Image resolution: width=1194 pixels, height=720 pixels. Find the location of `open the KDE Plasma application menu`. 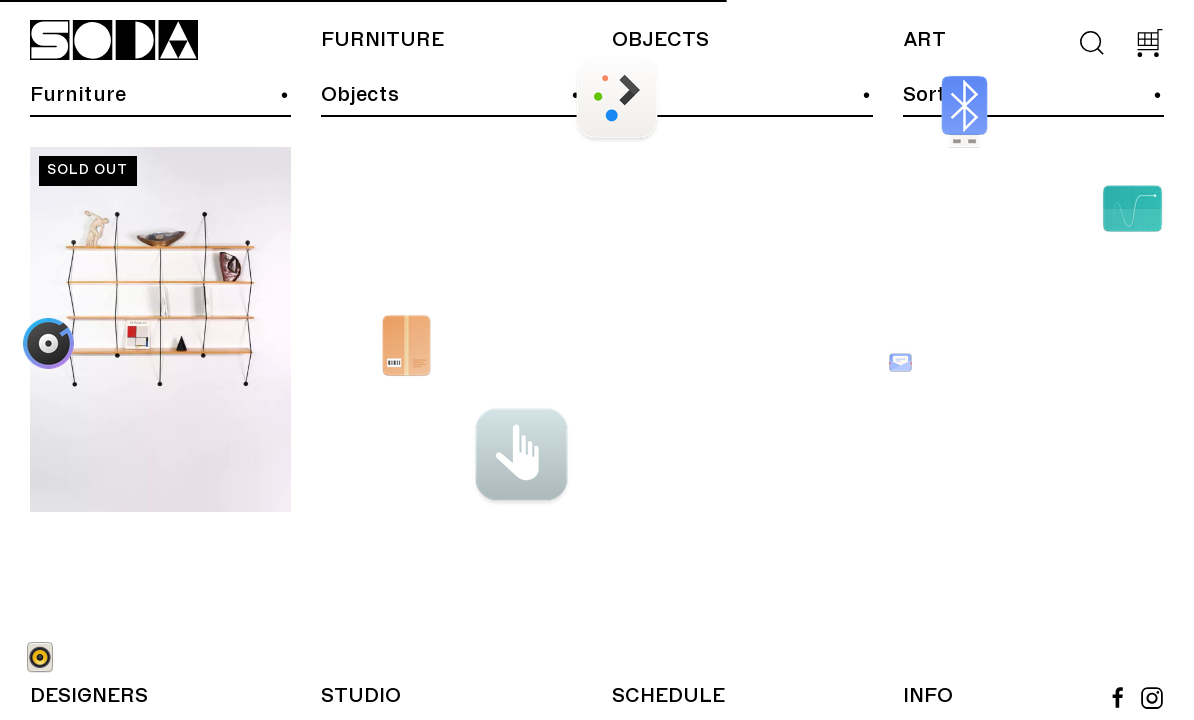

open the KDE Plasma application menu is located at coordinates (617, 98).